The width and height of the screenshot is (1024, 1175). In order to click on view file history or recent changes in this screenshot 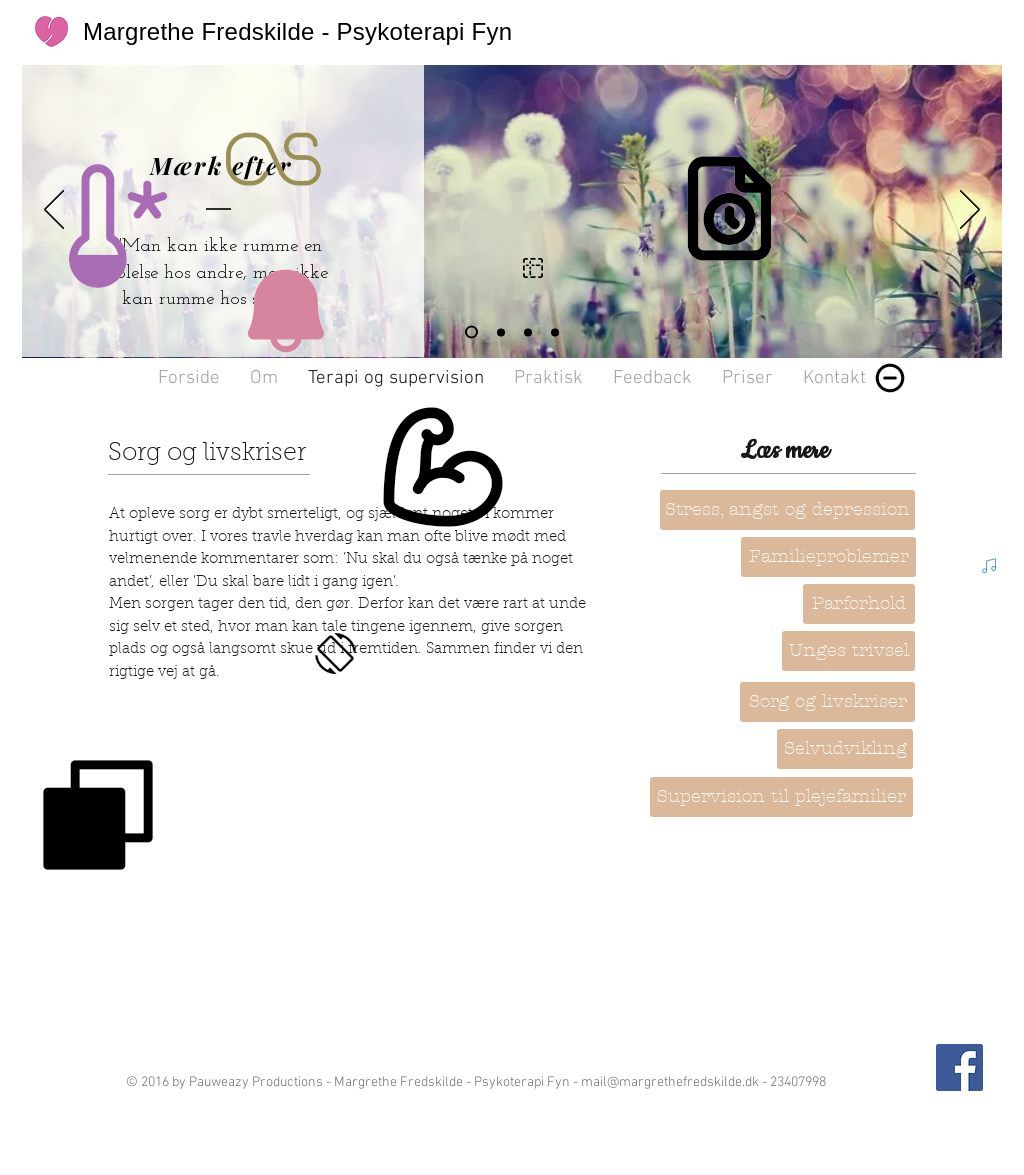, I will do `click(729, 208)`.